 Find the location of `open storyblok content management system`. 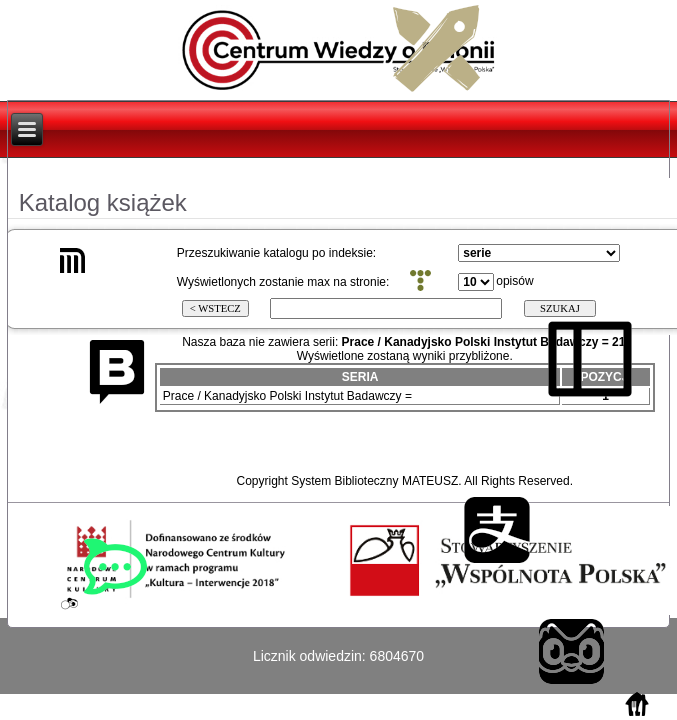

open storyblok content management system is located at coordinates (117, 372).